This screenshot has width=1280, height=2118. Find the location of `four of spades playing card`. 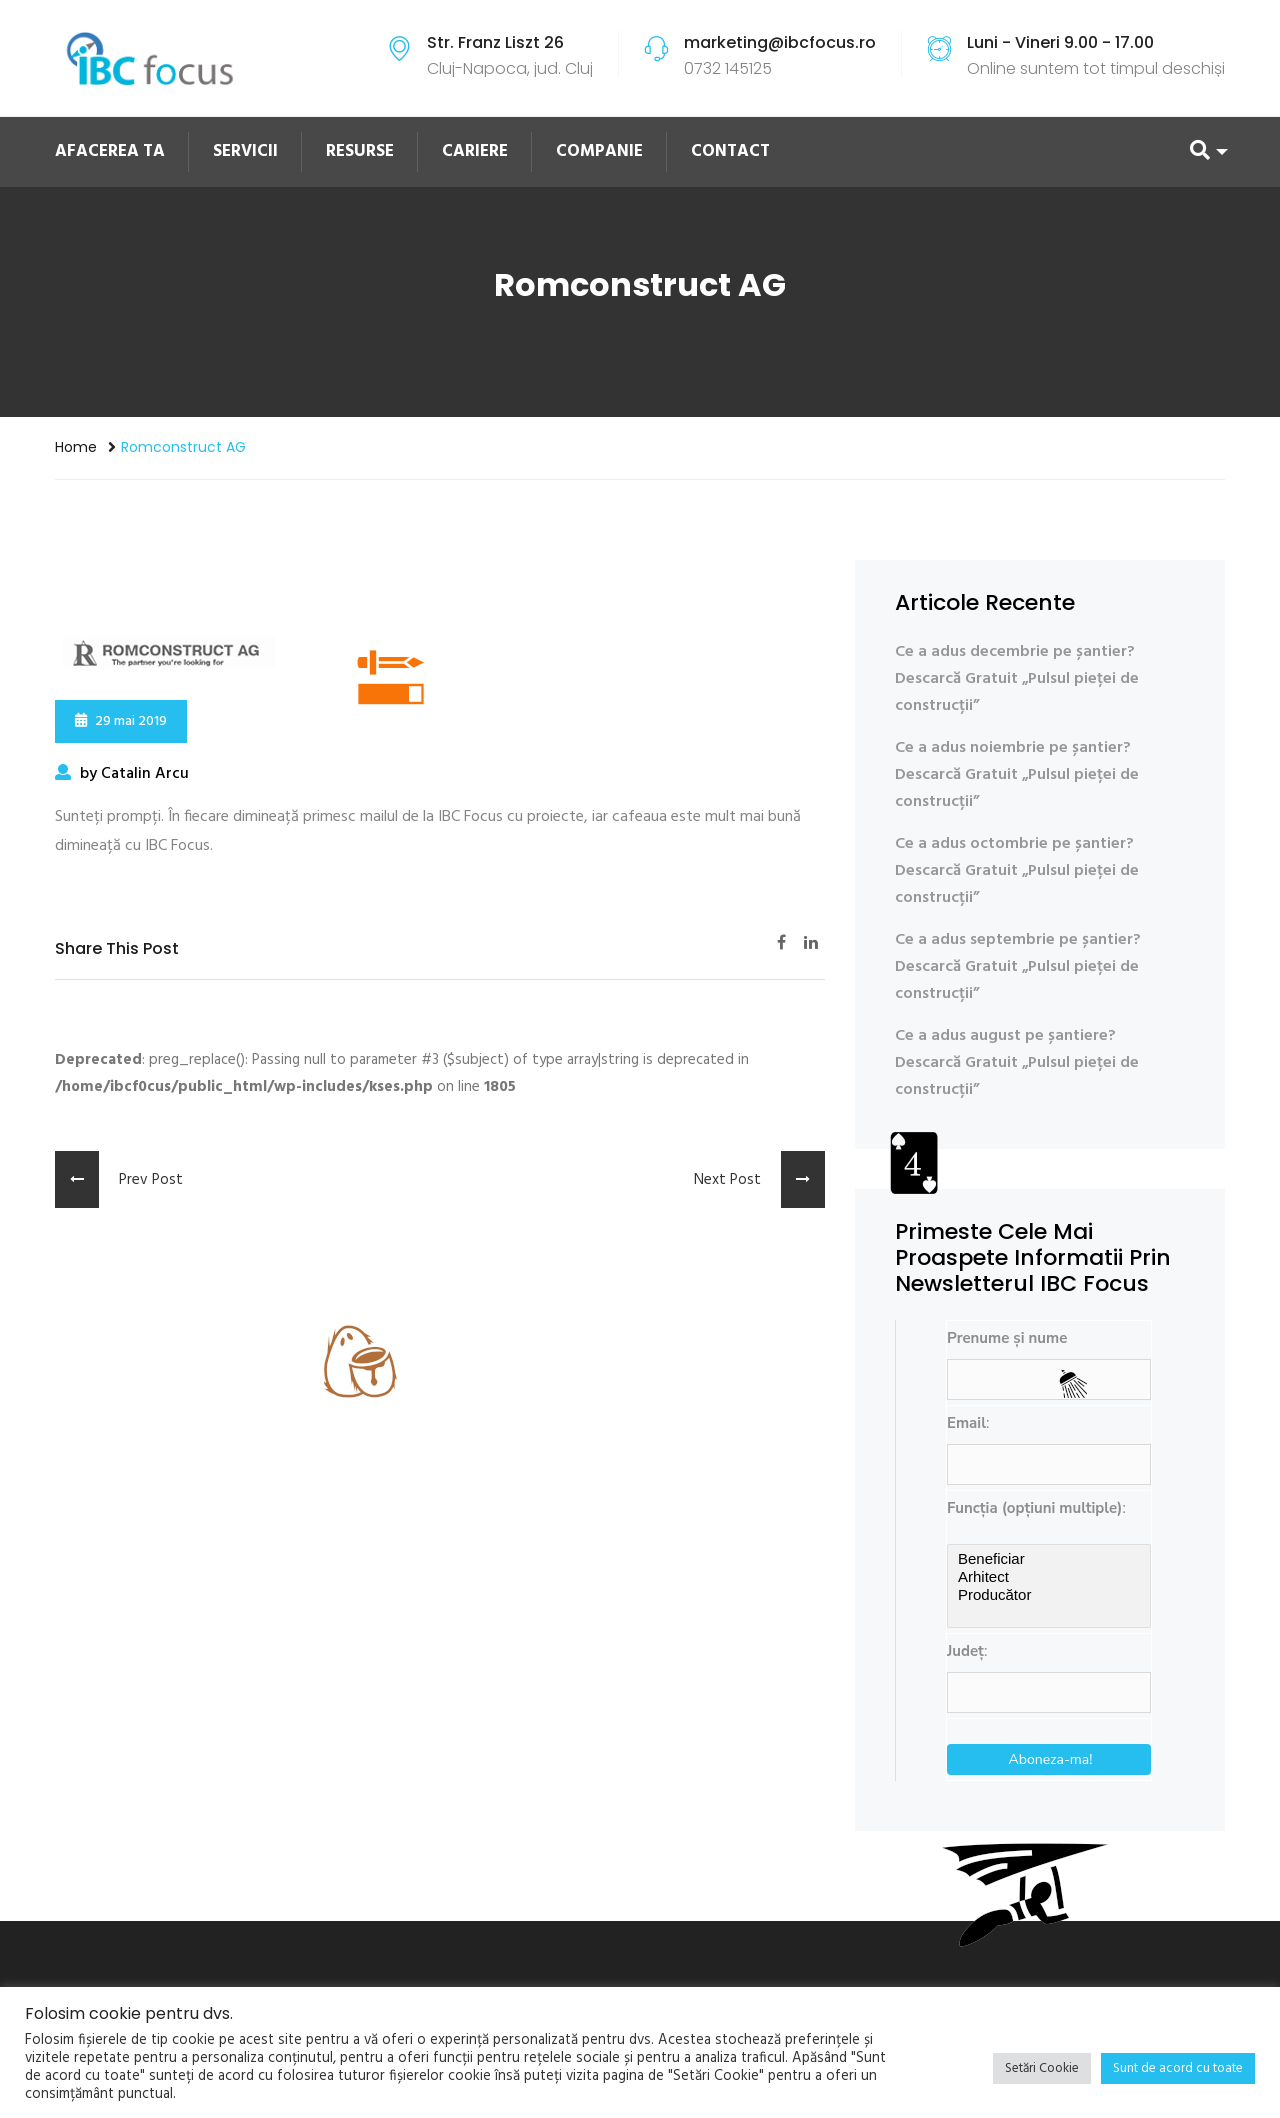

four of spades playing card is located at coordinates (914, 1163).